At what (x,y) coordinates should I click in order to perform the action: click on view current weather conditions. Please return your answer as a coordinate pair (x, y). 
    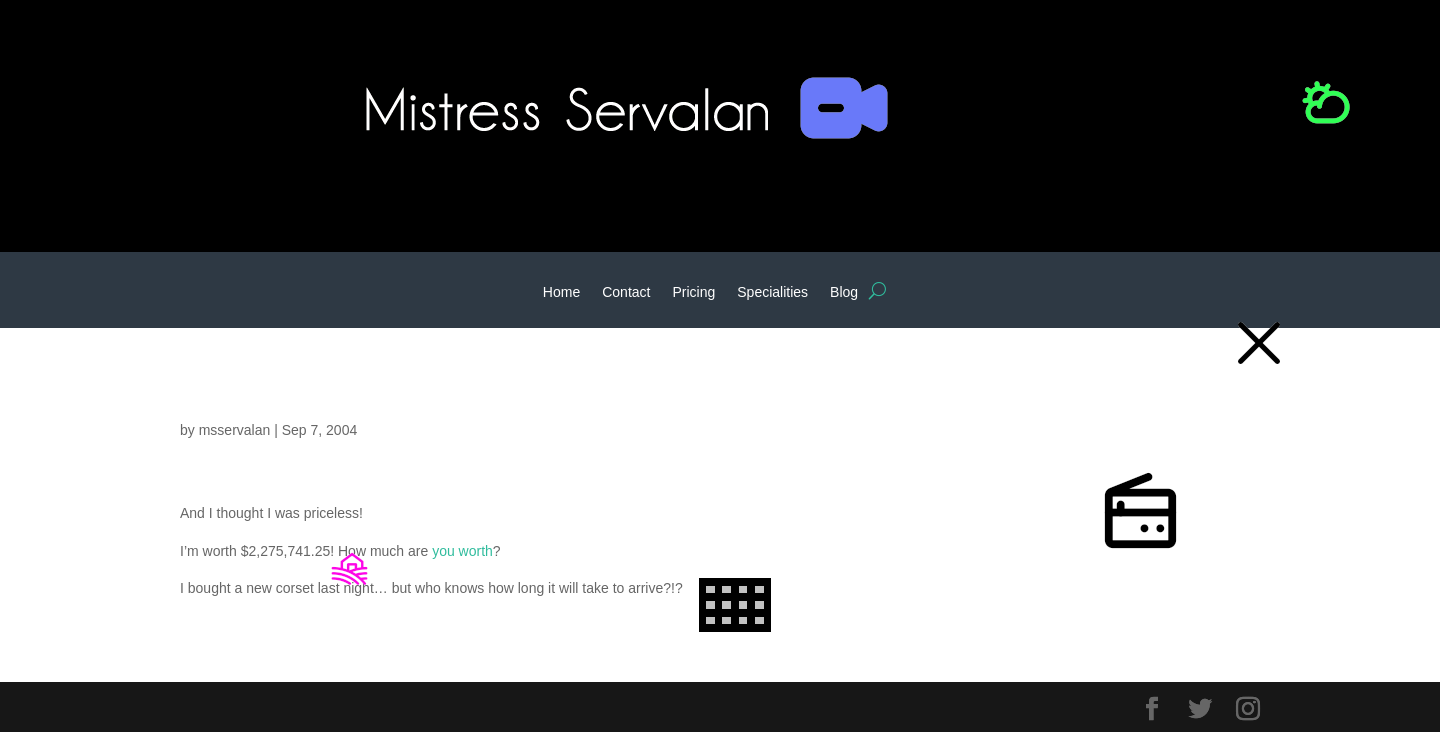
    Looking at the image, I should click on (1326, 103).